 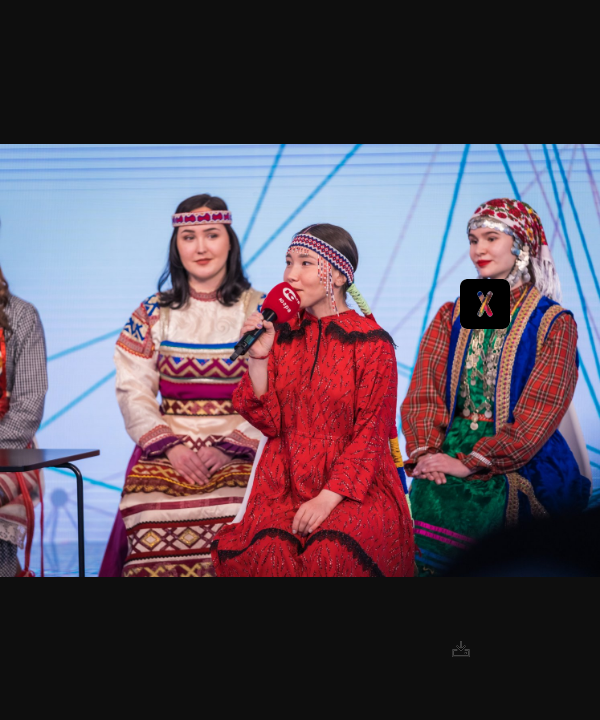 I want to click on close or dismiss a window, so click(x=485, y=304).